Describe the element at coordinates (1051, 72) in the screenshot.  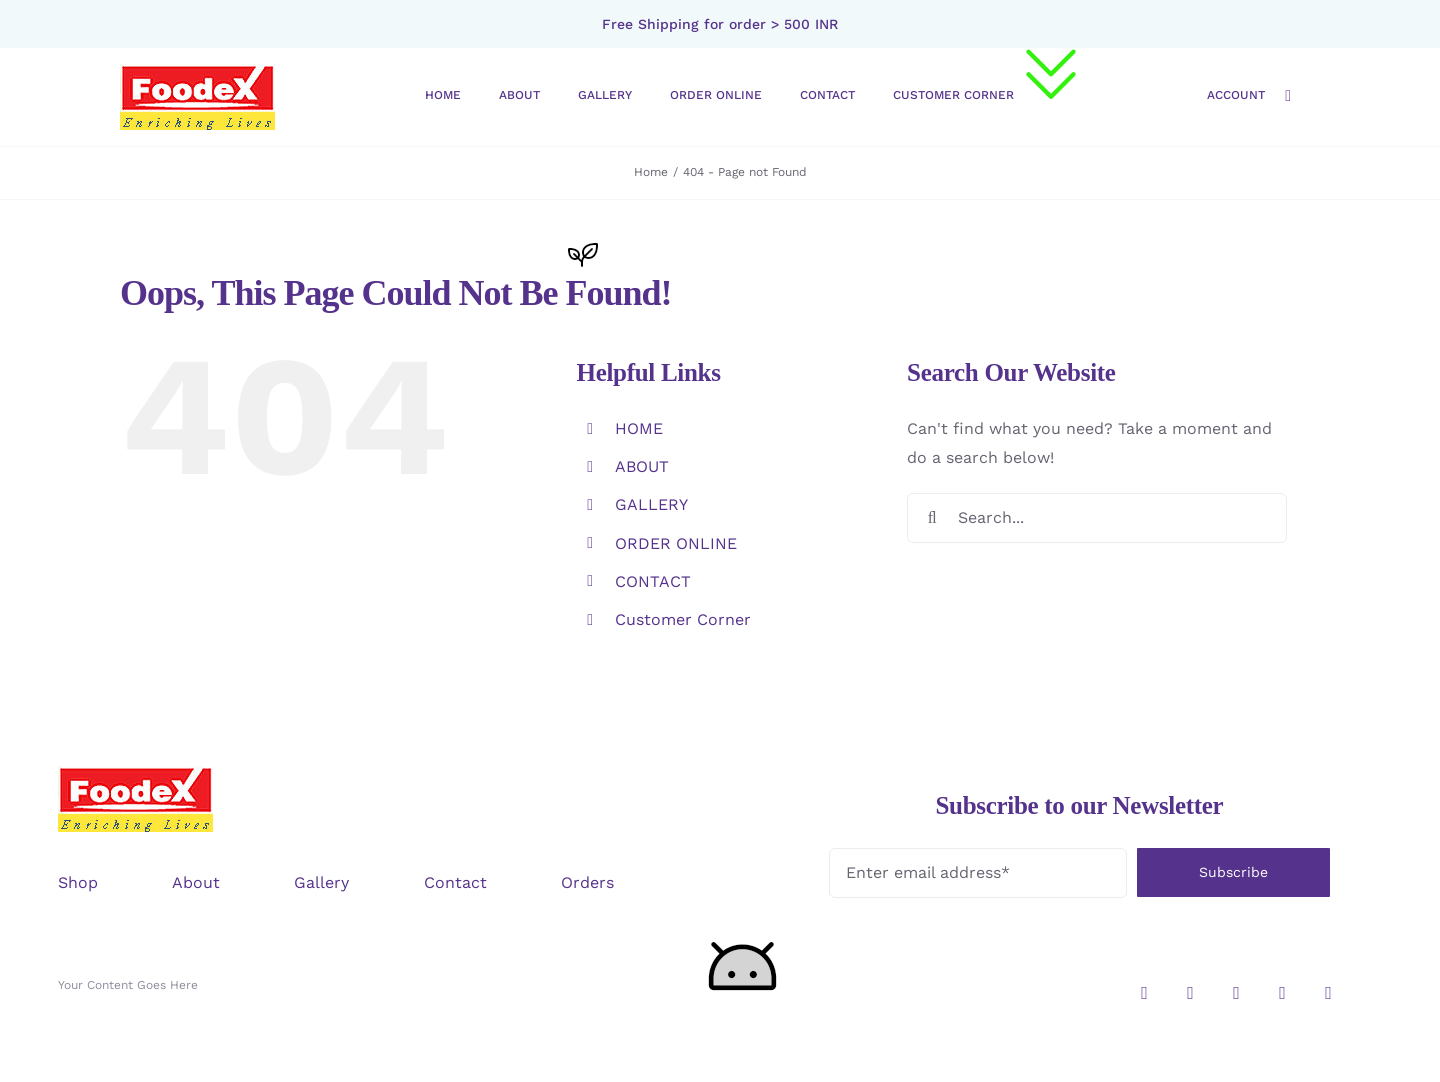
I see `expand content or show more items` at that location.